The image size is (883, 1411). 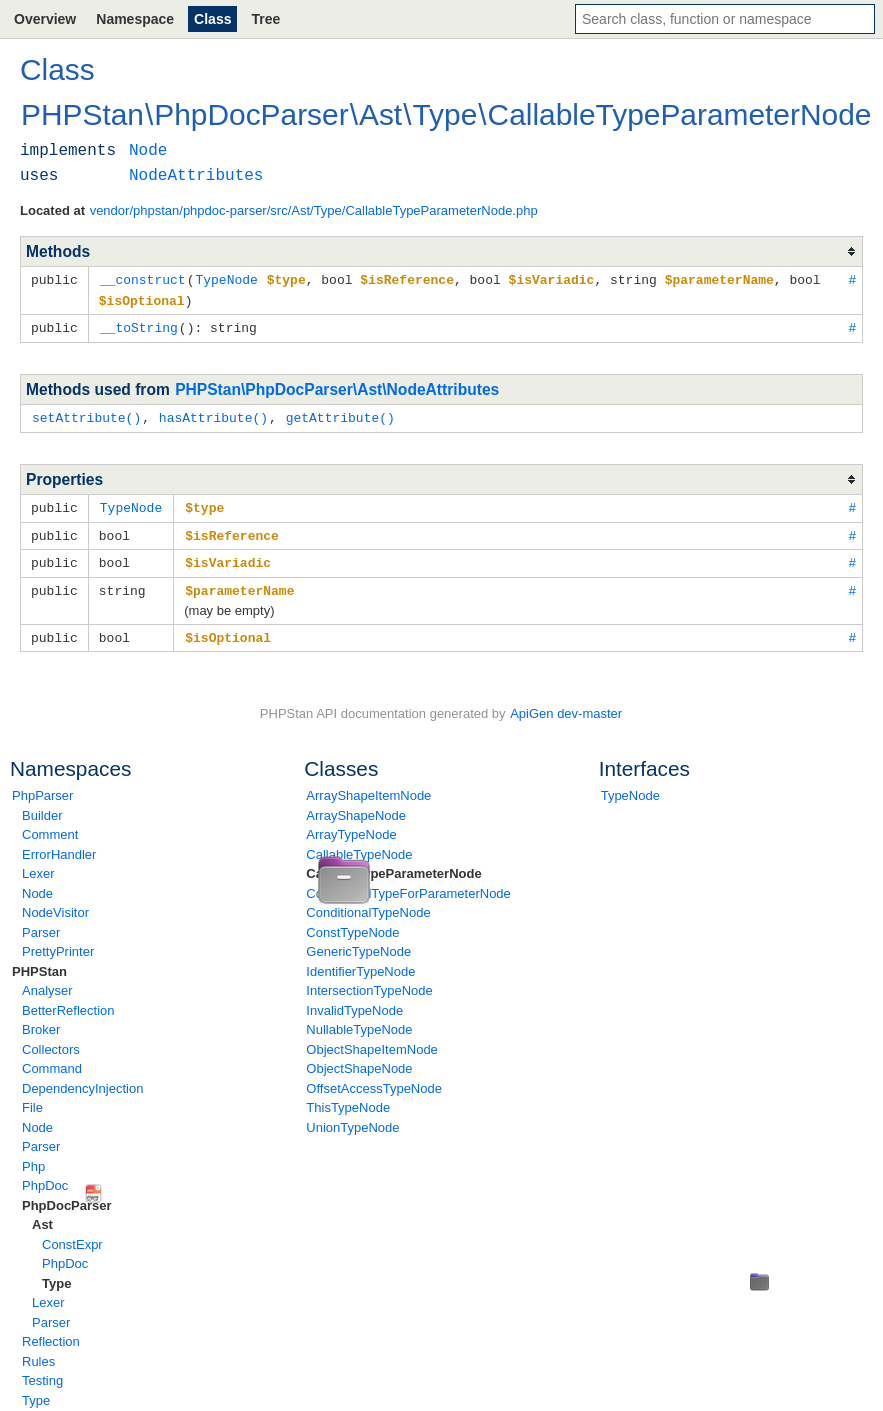 I want to click on open the Papers document viewer app, so click(x=93, y=1193).